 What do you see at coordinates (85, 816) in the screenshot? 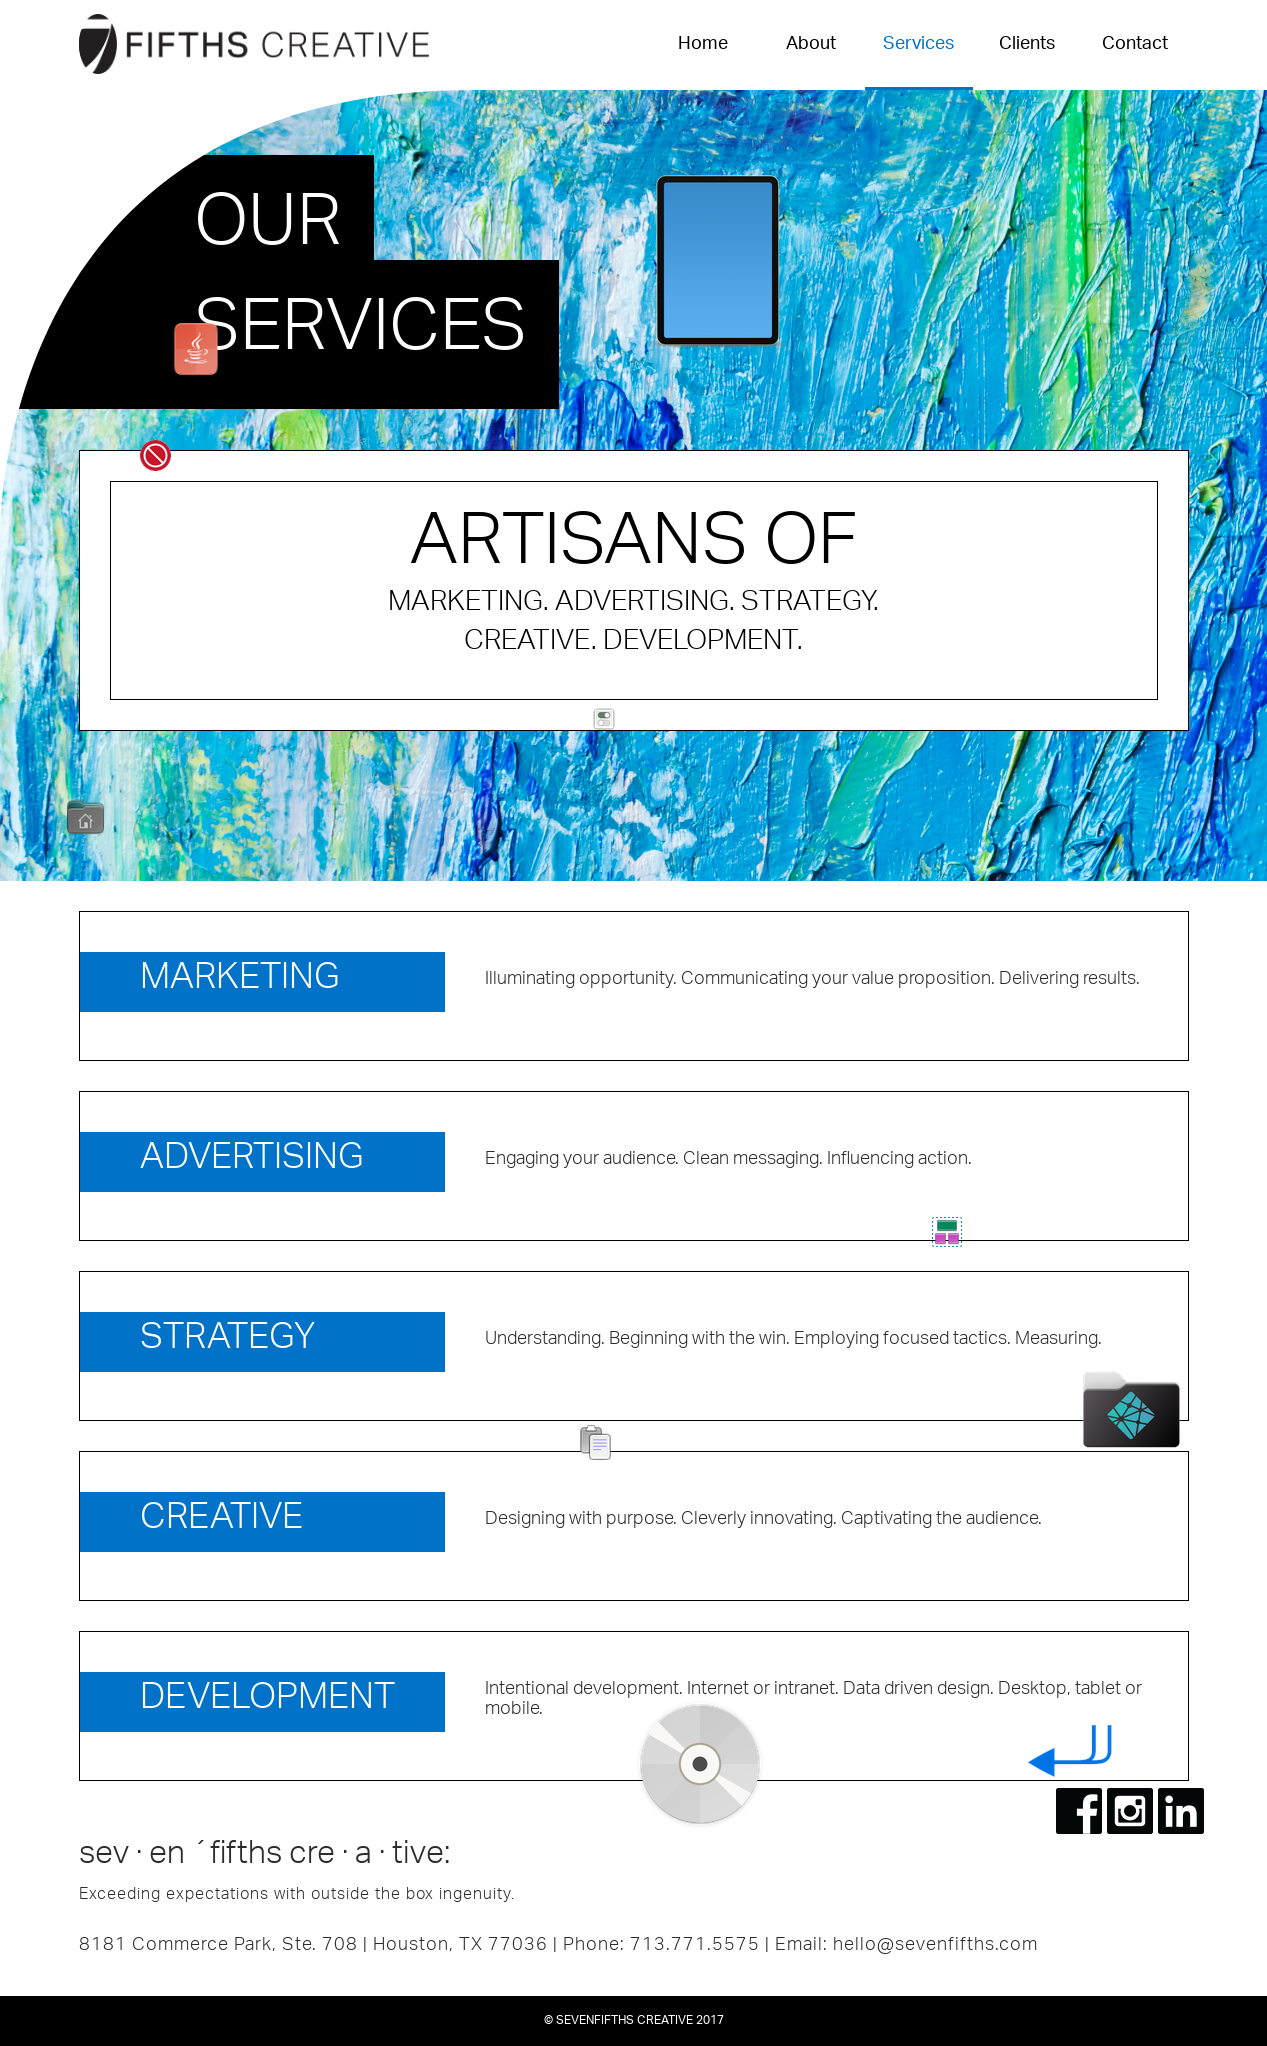
I see `access your home folder` at bounding box center [85, 816].